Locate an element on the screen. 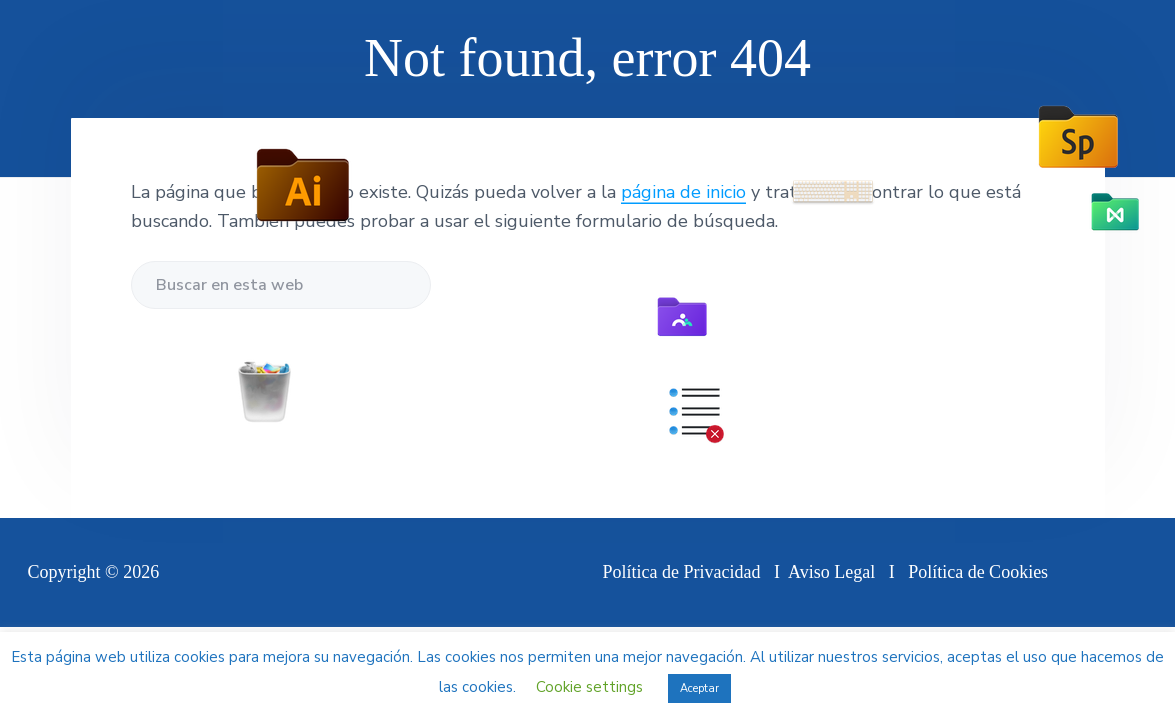 Image resolution: width=1175 pixels, height=720 pixels. open wondershare edrawmind project folder is located at coordinates (1115, 213).